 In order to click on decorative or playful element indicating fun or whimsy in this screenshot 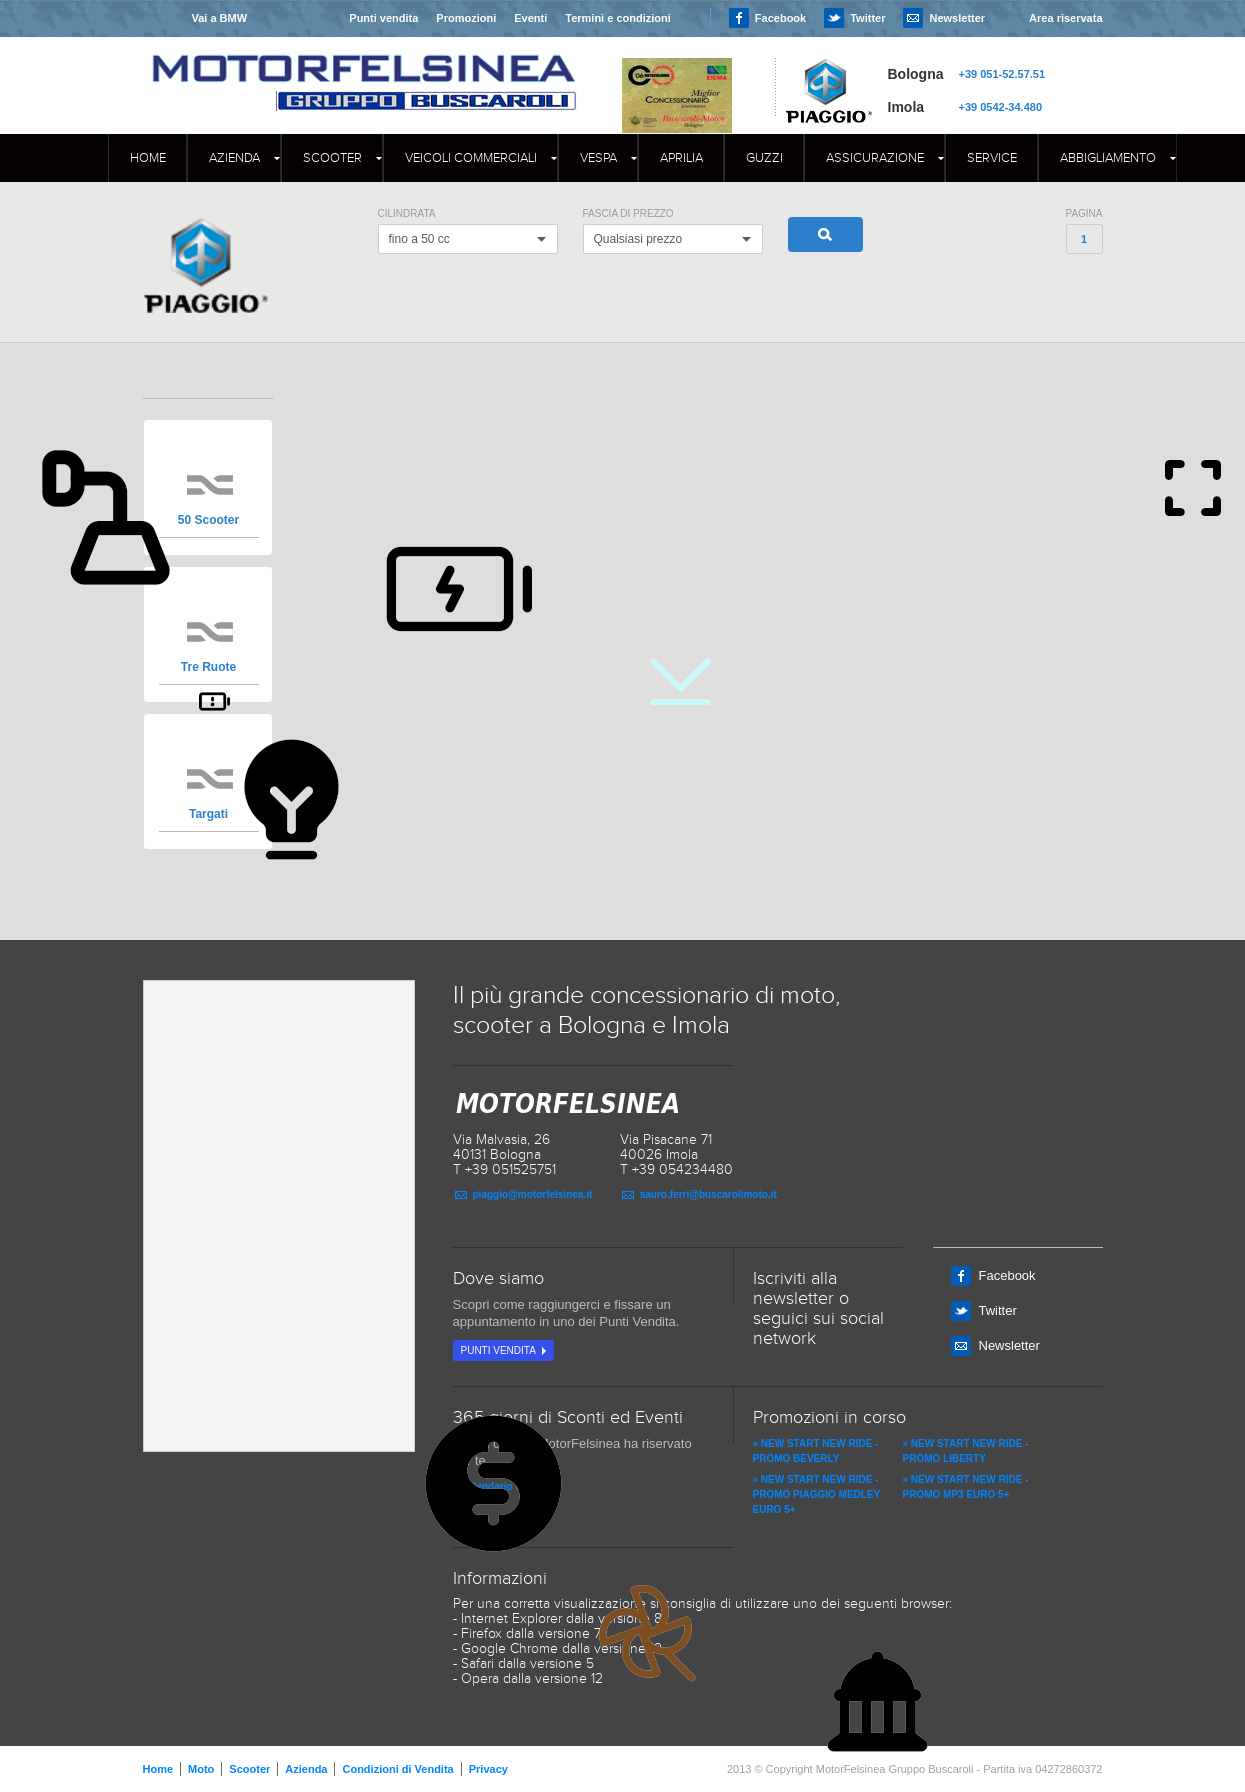, I will do `click(649, 1635)`.